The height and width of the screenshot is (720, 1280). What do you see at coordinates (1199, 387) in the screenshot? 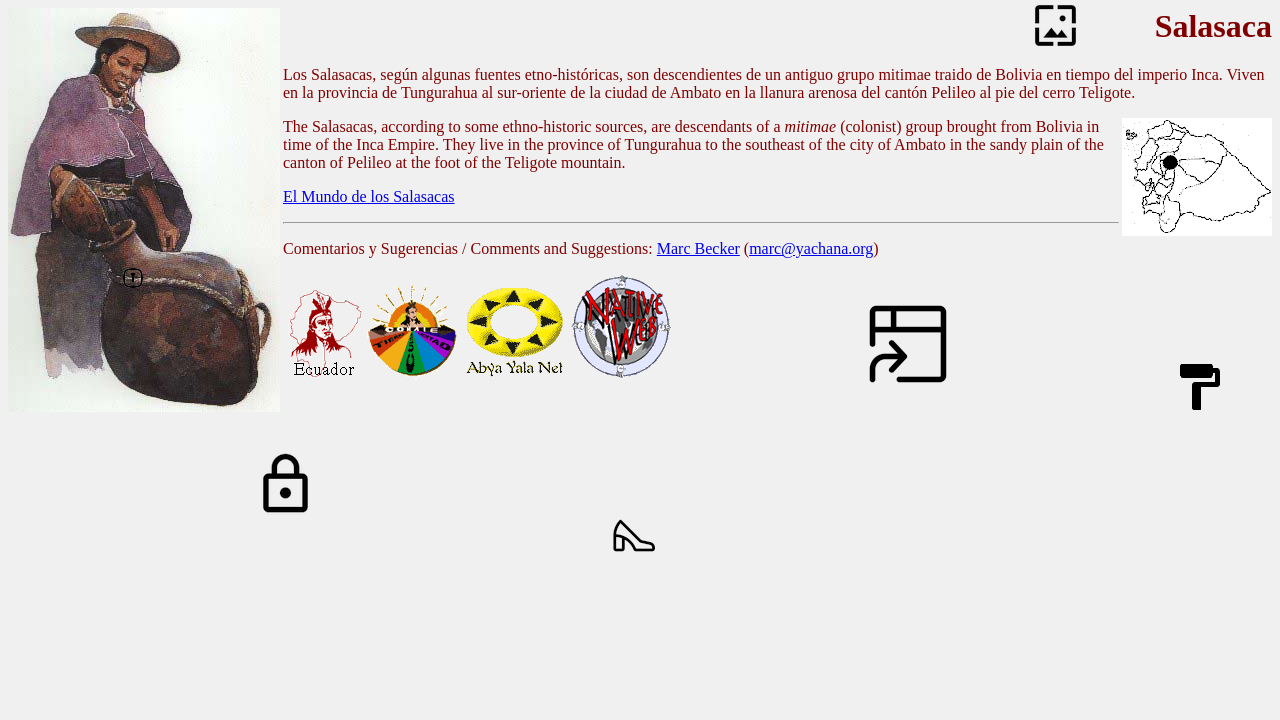
I see `apply formatting style to selected content` at bounding box center [1199, 387].